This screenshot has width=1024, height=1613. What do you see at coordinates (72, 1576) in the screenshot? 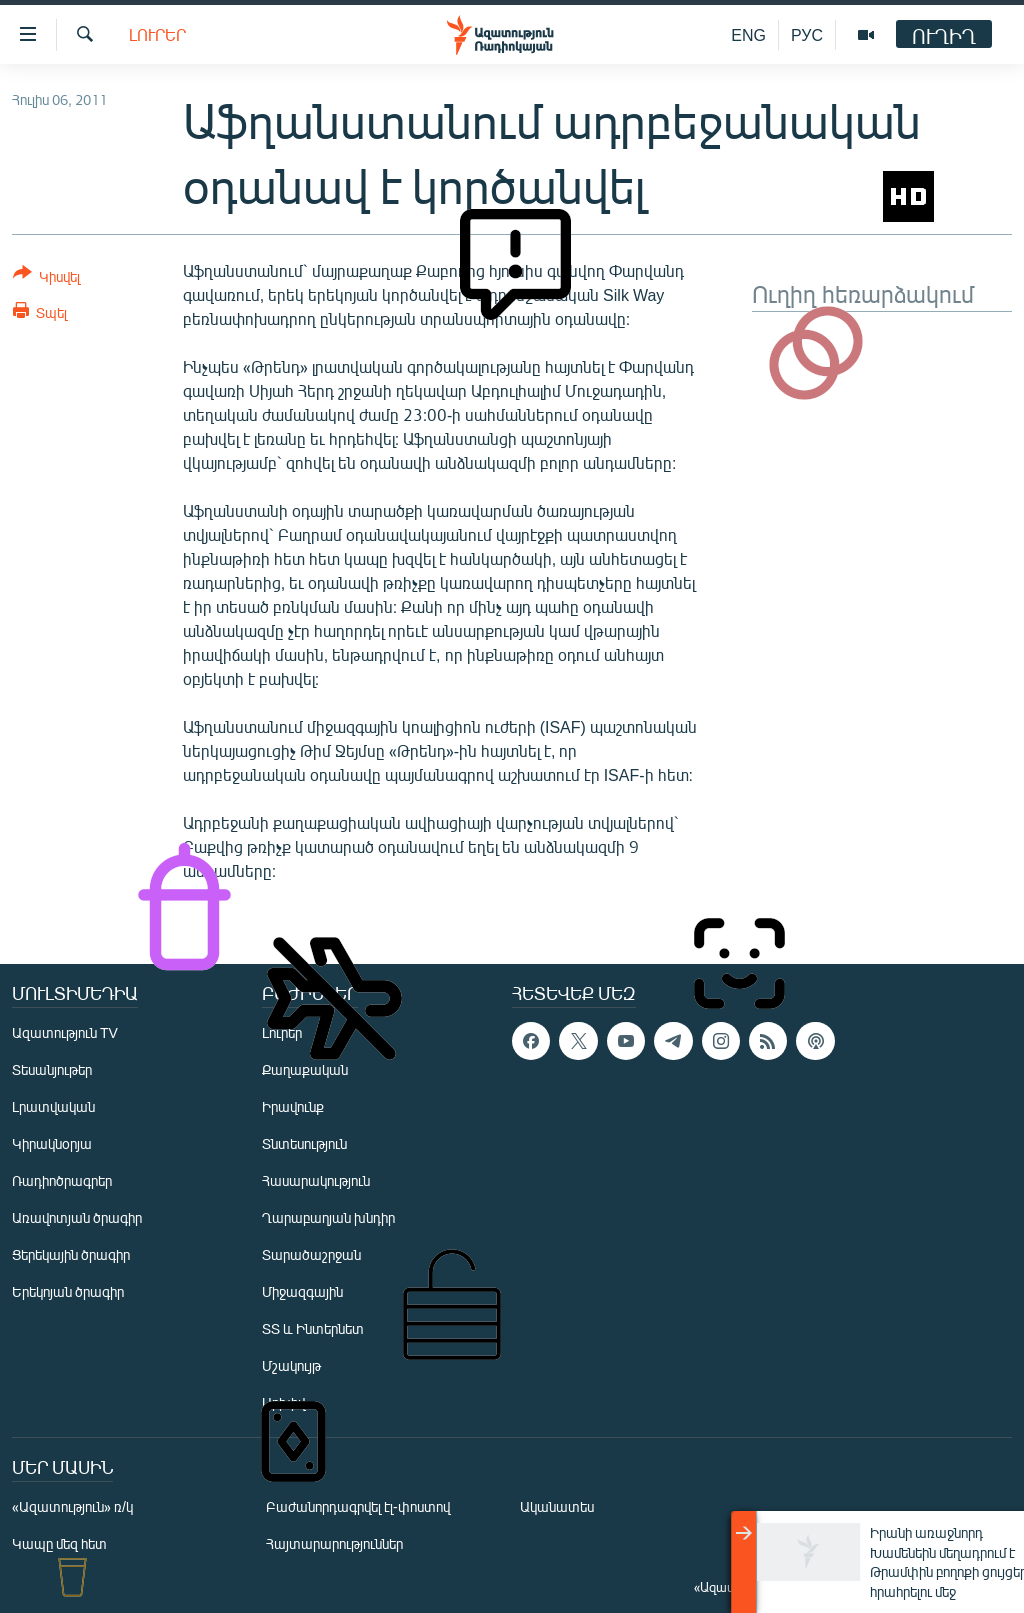
I see `view nearby bars or pubs` at bounding box center [72, 1576].